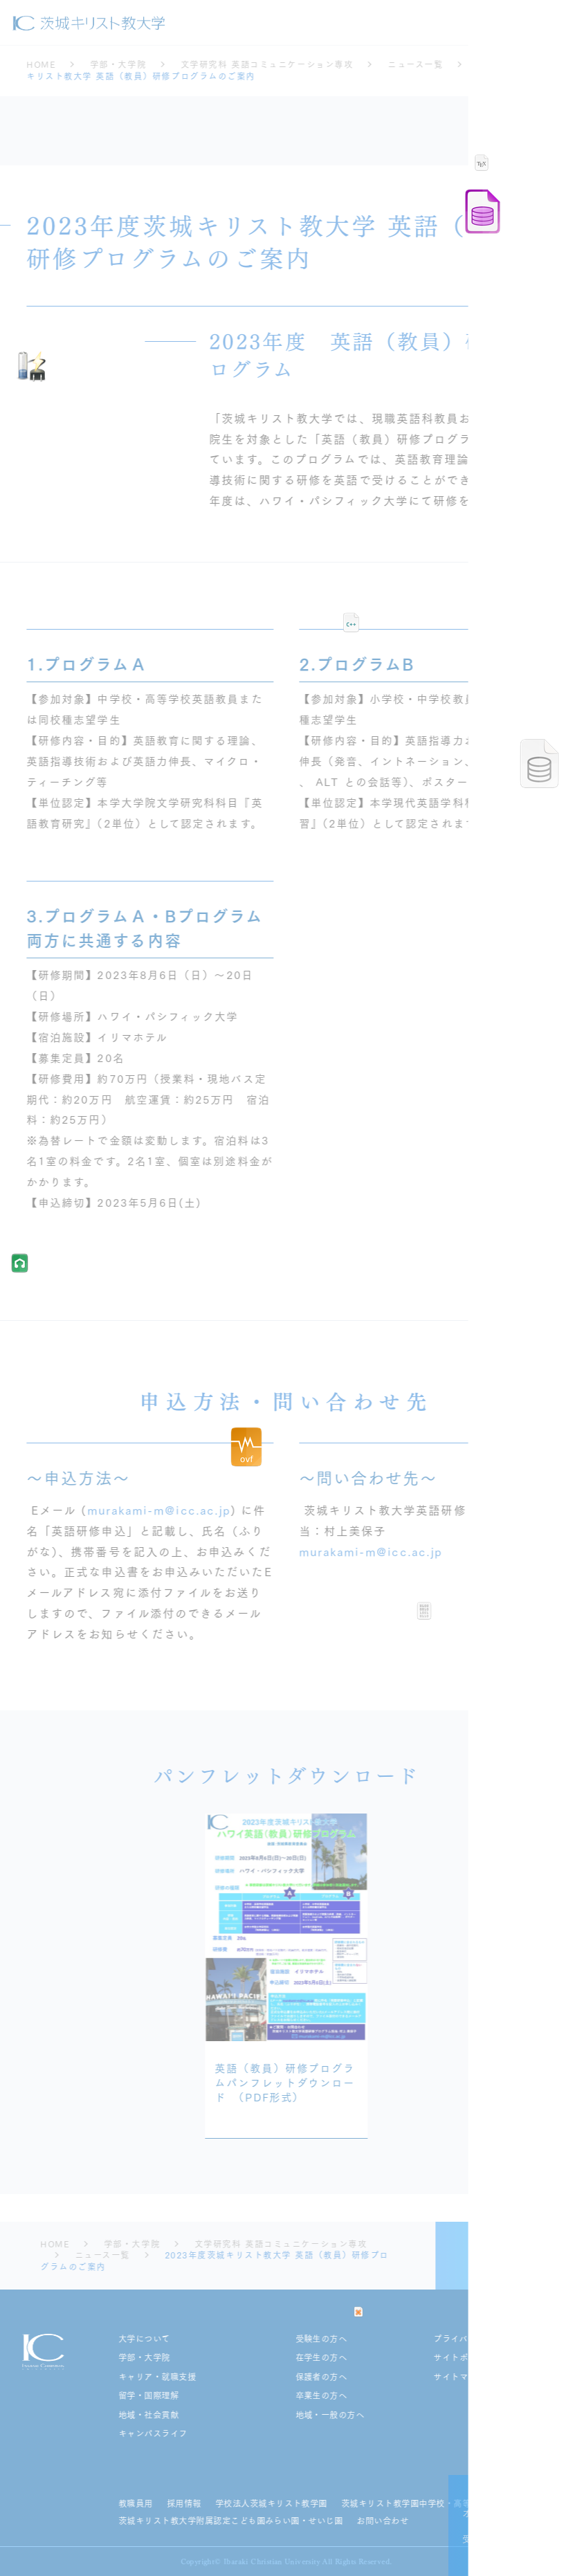 Image resolution: width=575 pixels, height=2576 pixels. Describe the element at coordinates (351, 622) in the screenshot. I see `a C++ source code file` at that location.